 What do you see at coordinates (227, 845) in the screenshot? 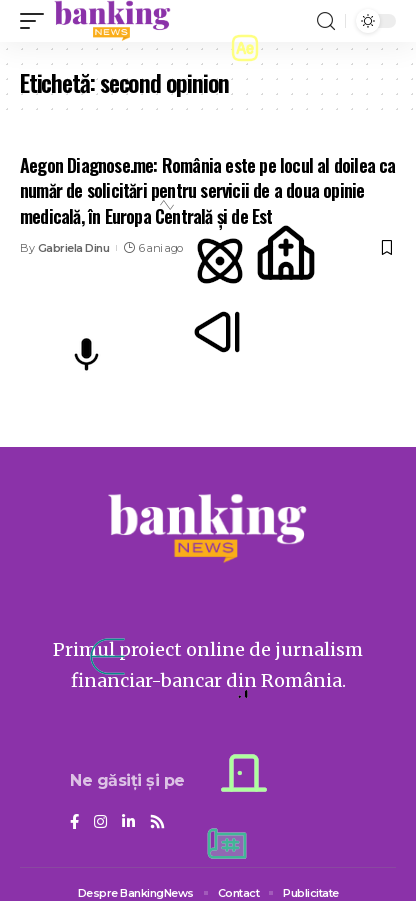
I see `view project blueprints or technical plans` at bounding box center [227, 845].